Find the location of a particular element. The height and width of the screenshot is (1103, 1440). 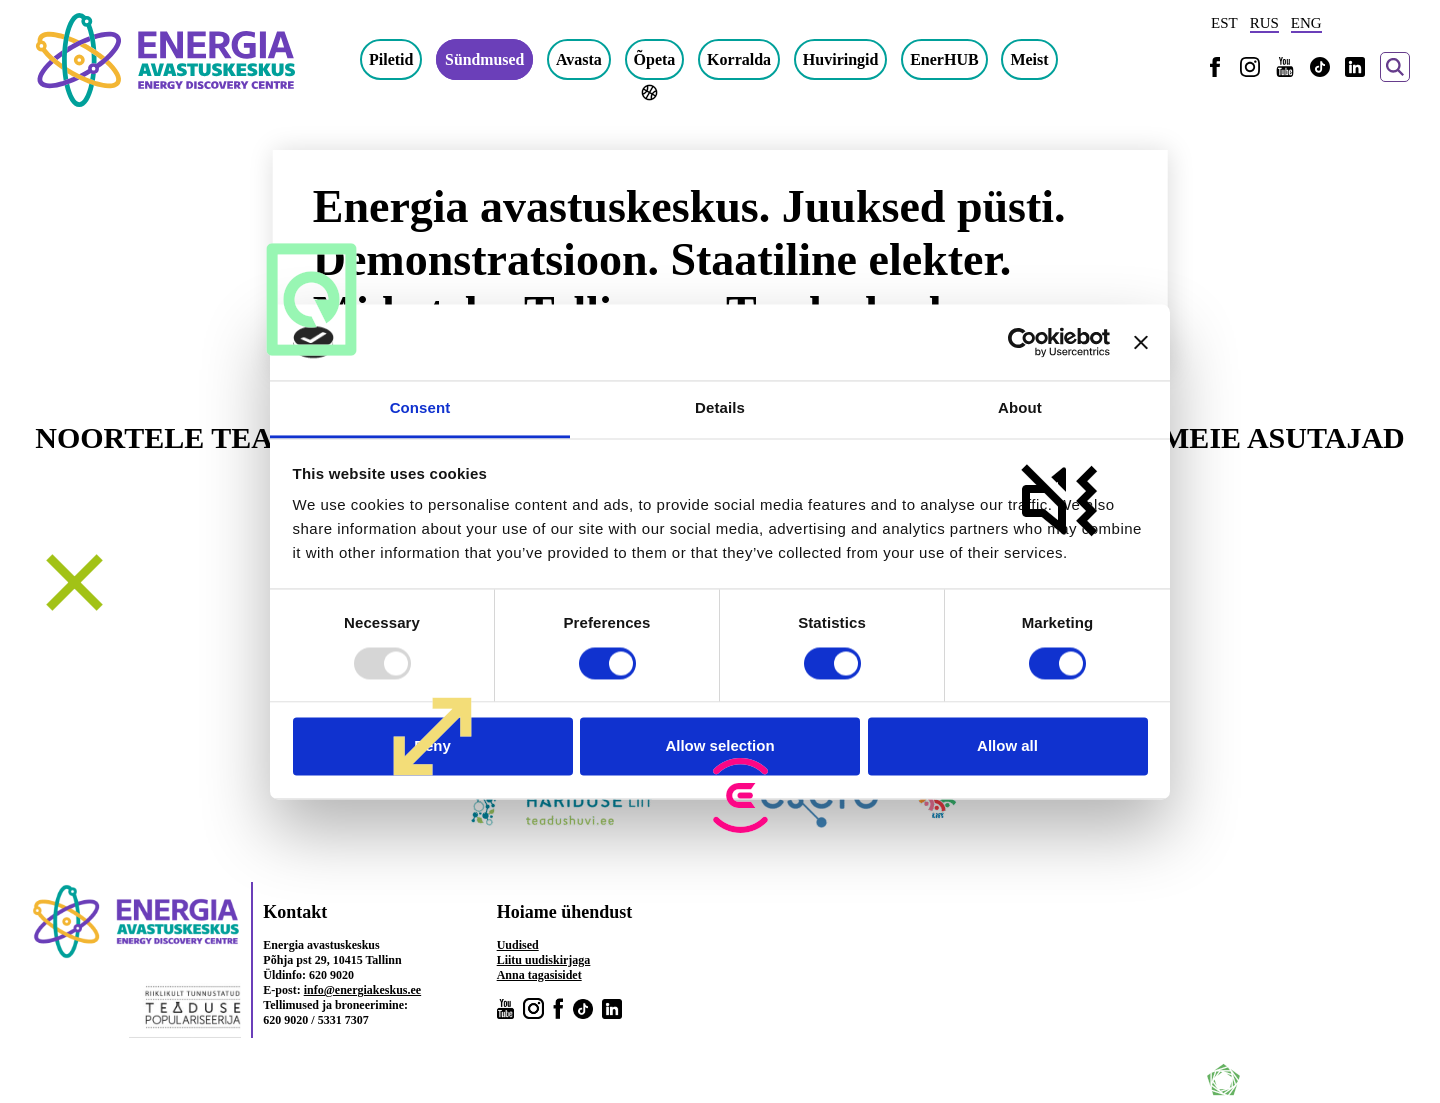

access sports scores and updates is located at coordinates (649, 92).